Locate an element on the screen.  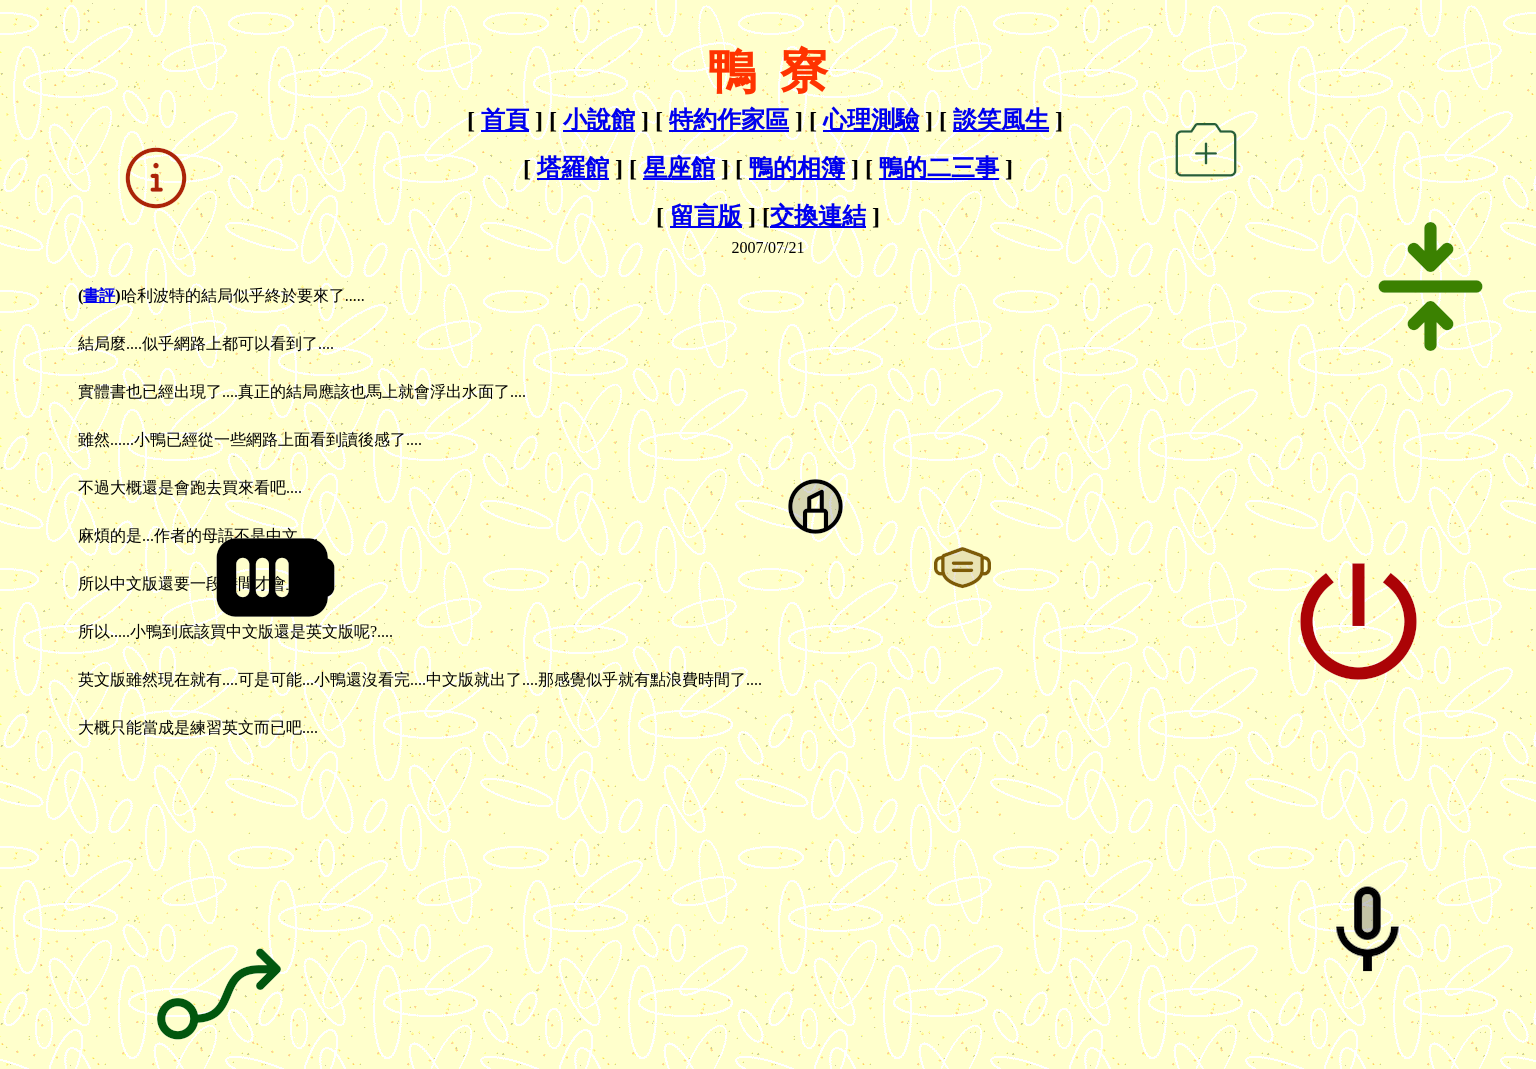
tap to use voice input is located at coordinates (1367, 926).